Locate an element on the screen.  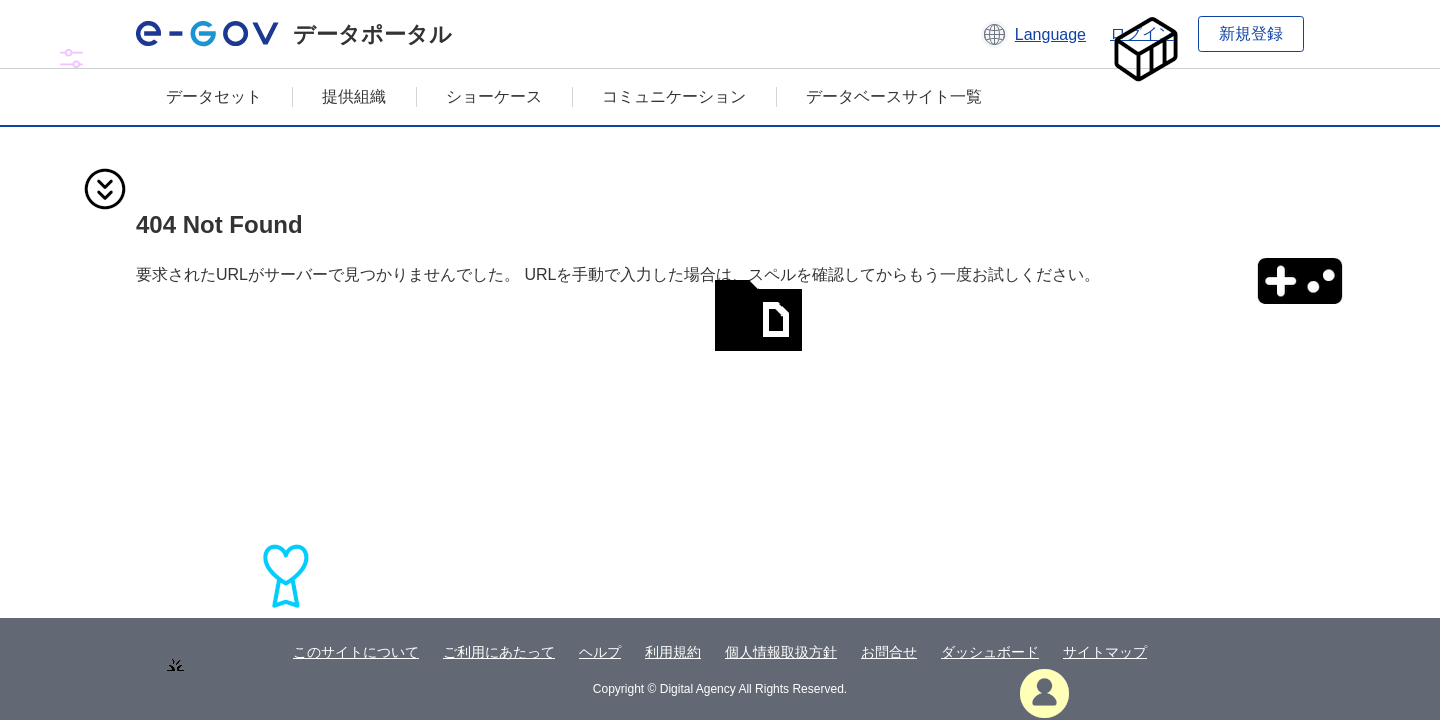
access folder containing code snippets is located at coordinates (758, 315).